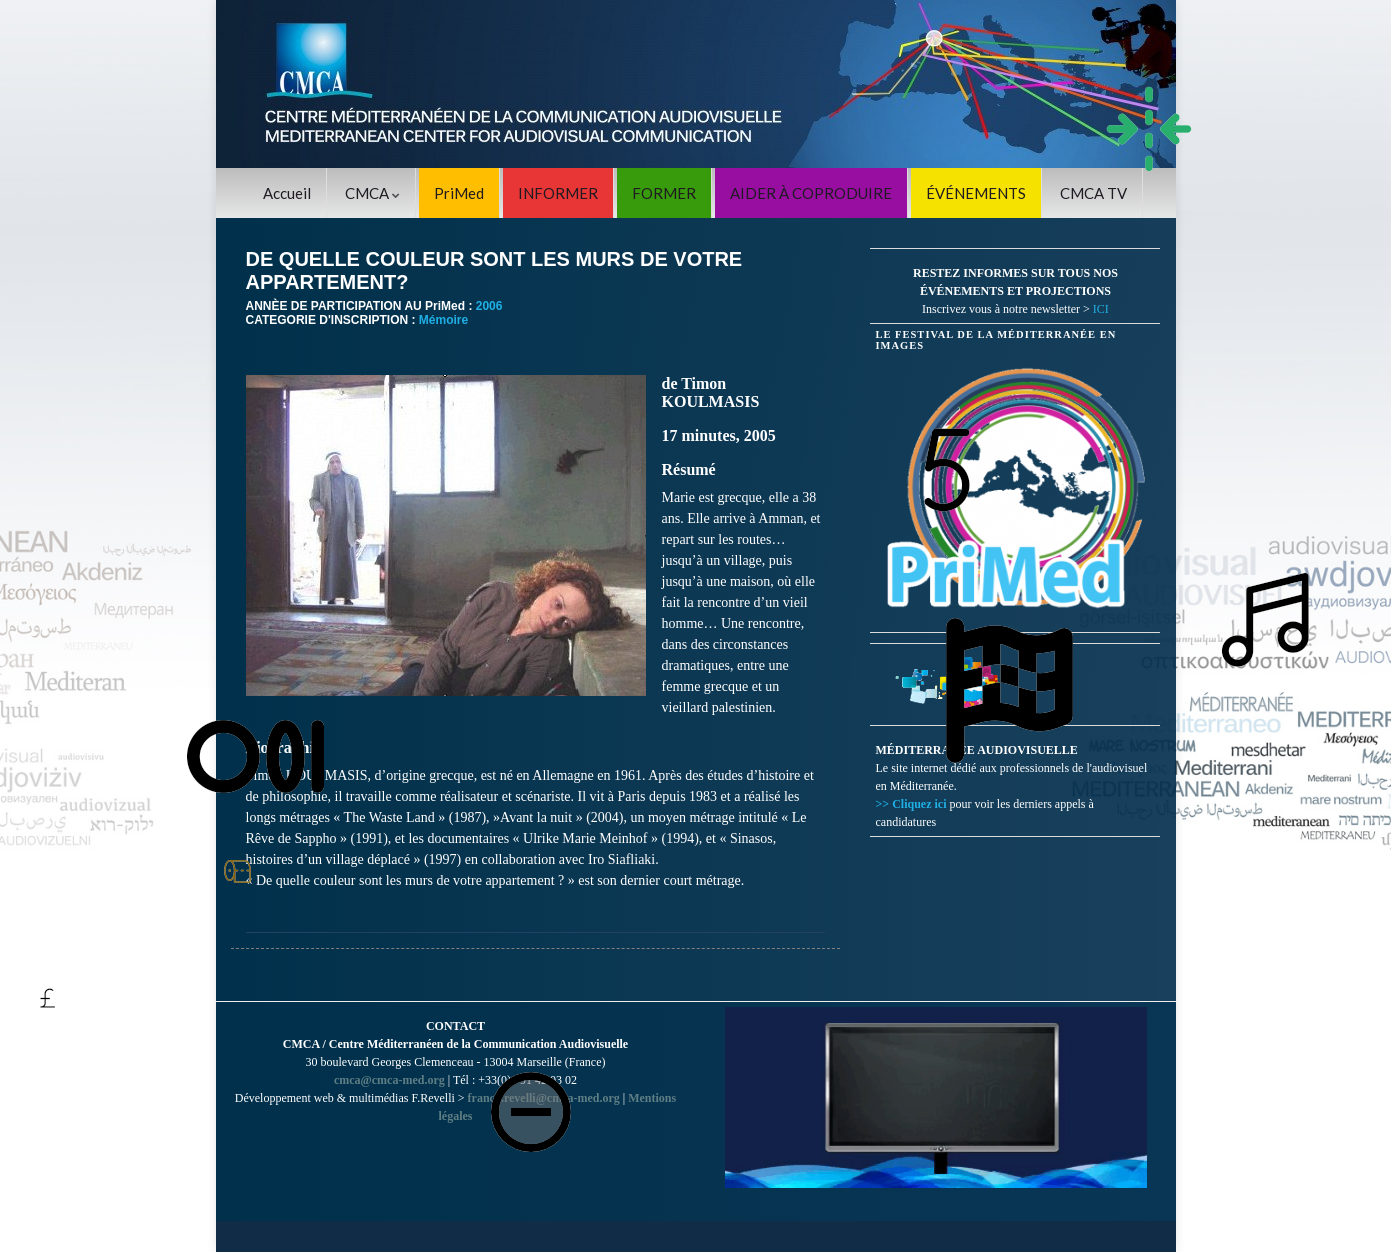 The height and width of the screenshot is (1252, 1391). What do you see at coordinates (531, 1112) in the screenshot?
I see `remove an item from a list` at bounding box center [531, 1112].